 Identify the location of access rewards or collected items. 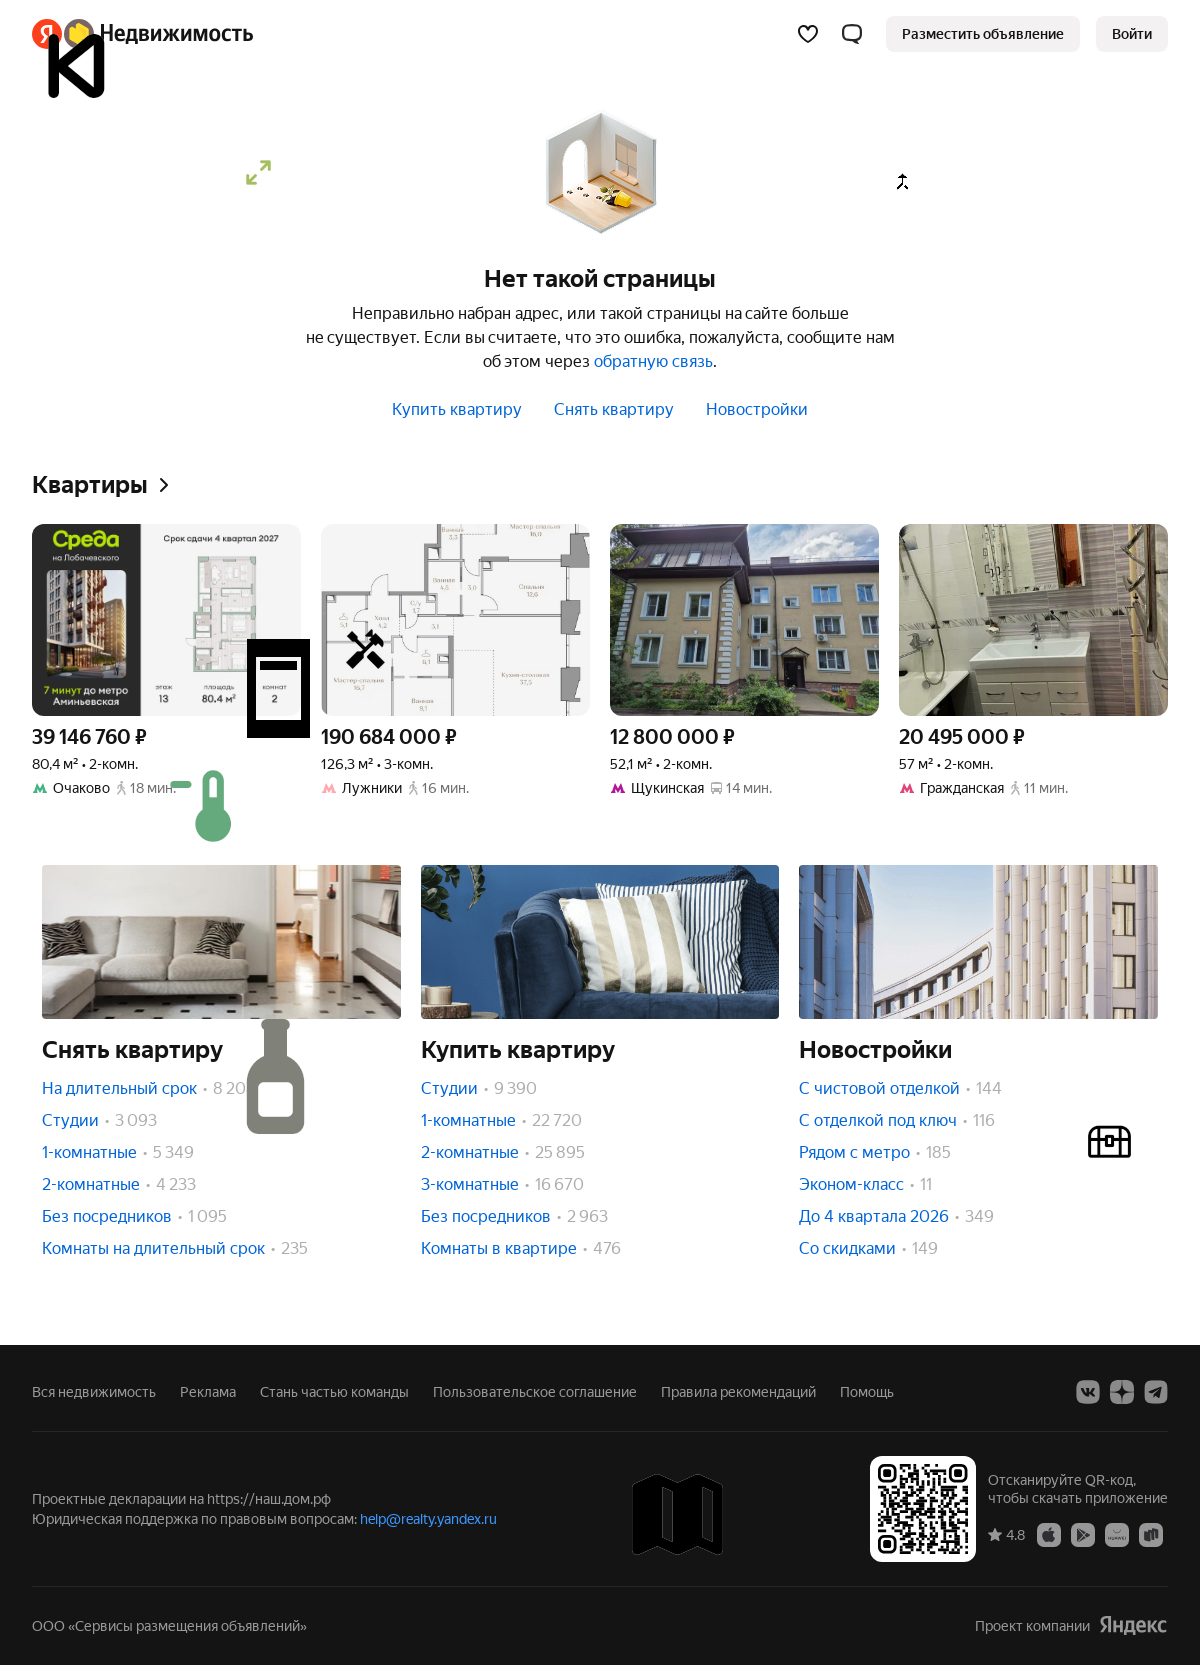
(1109, 1142).